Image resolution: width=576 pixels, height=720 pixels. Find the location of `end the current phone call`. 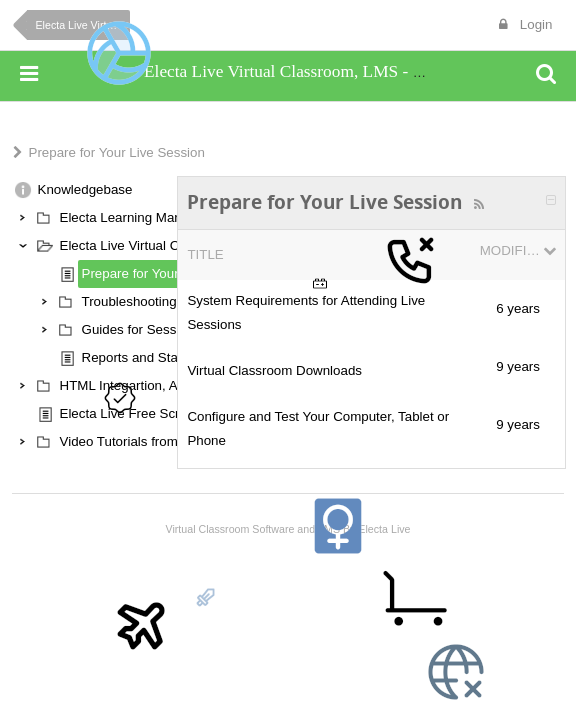

end the current phone call is located at coordinates (410, 260).